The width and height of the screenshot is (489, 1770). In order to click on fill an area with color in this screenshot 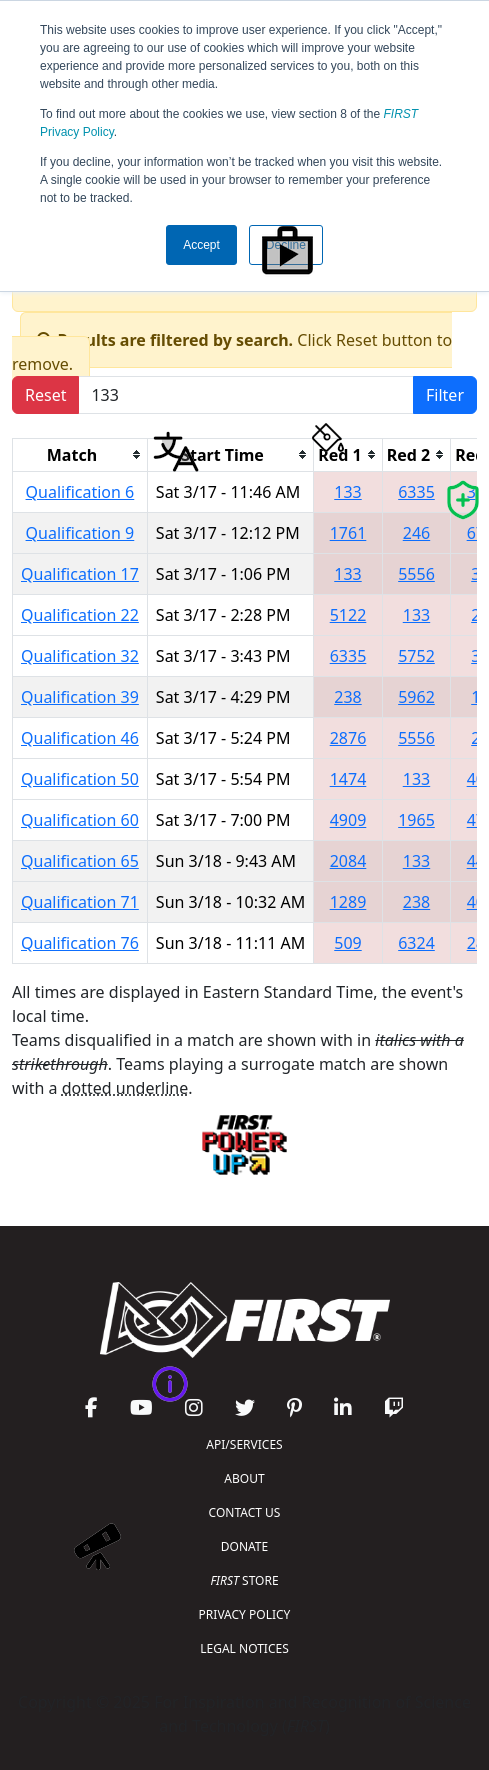, I will do `click(327, 438)`.